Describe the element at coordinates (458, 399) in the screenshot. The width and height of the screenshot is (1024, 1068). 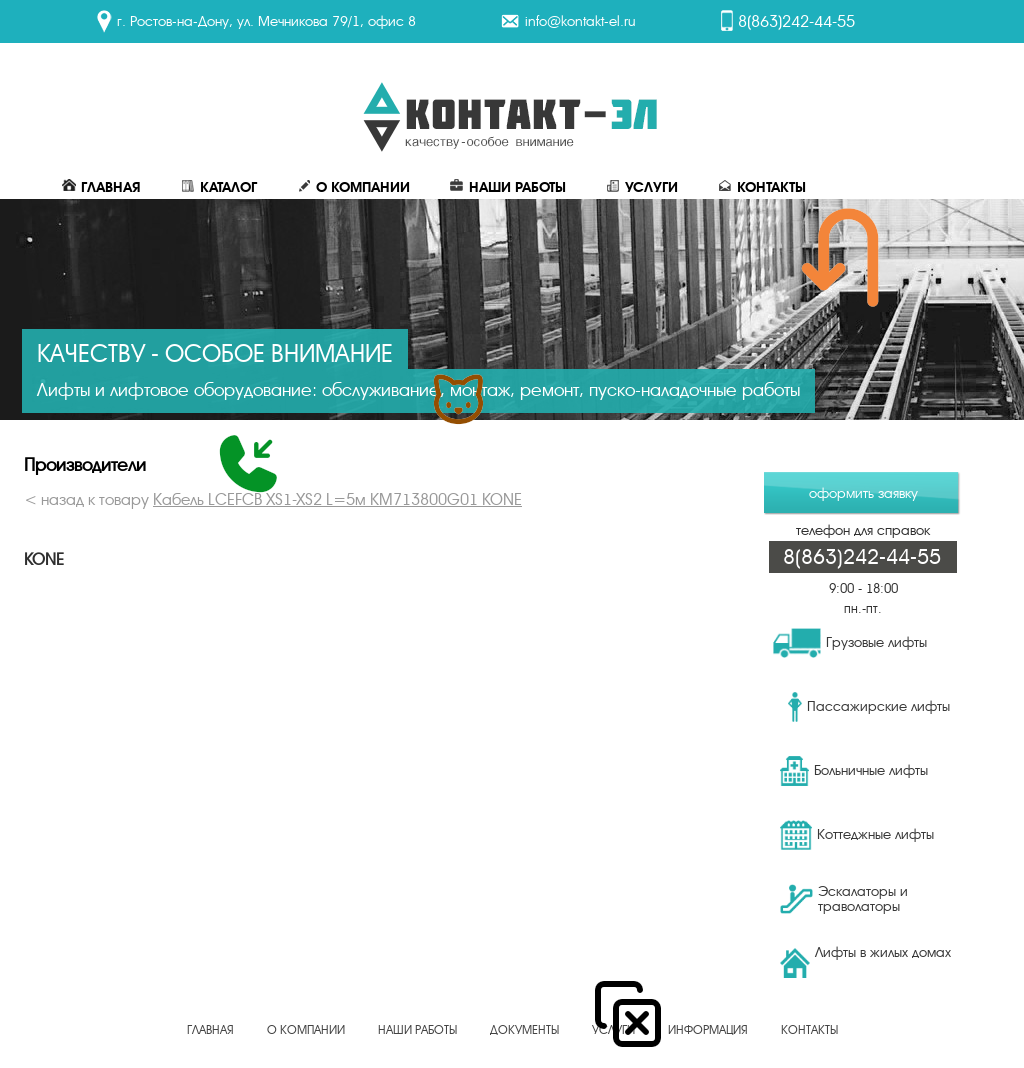
I see `access pet-related features or settings` at that location.